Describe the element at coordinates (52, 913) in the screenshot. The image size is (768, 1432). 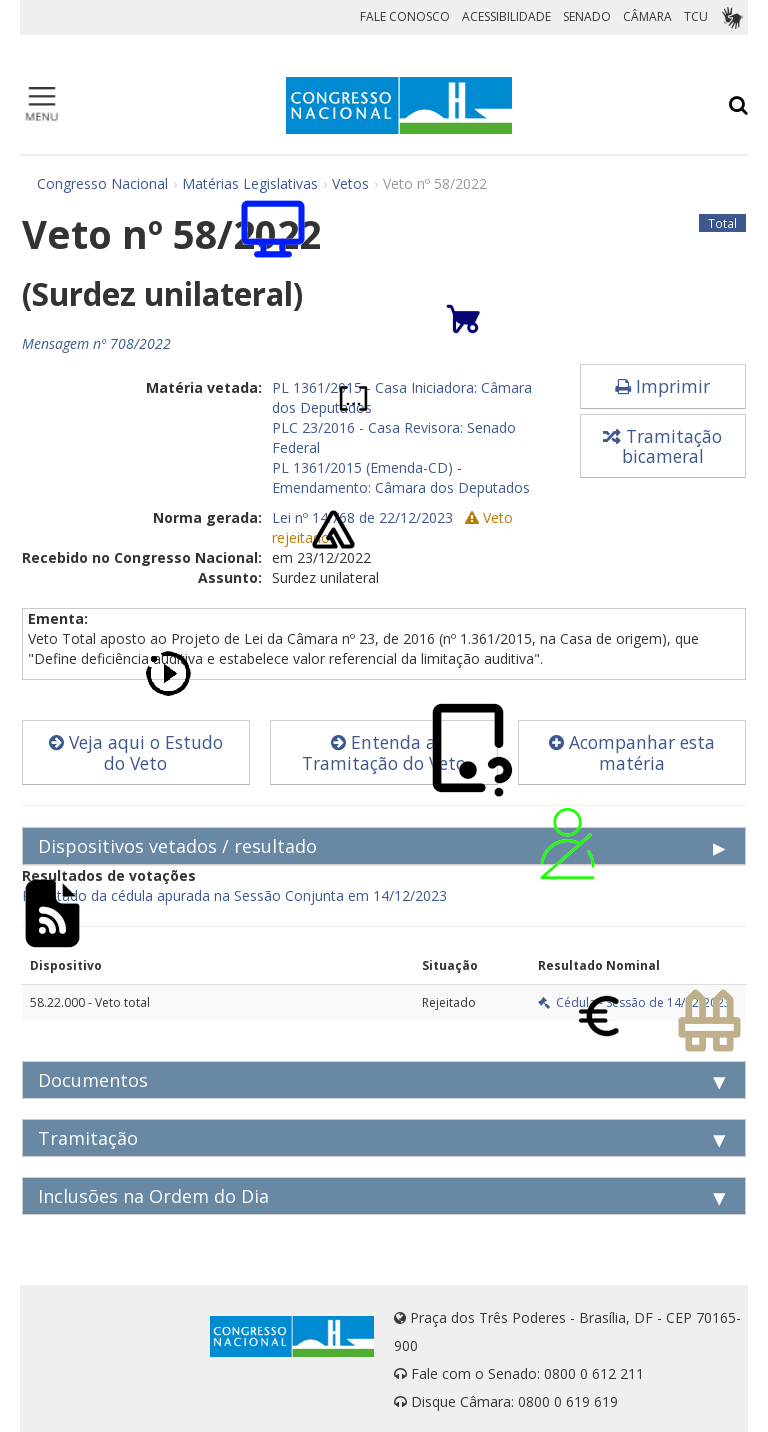
I see `access RSS feed file` at that location.